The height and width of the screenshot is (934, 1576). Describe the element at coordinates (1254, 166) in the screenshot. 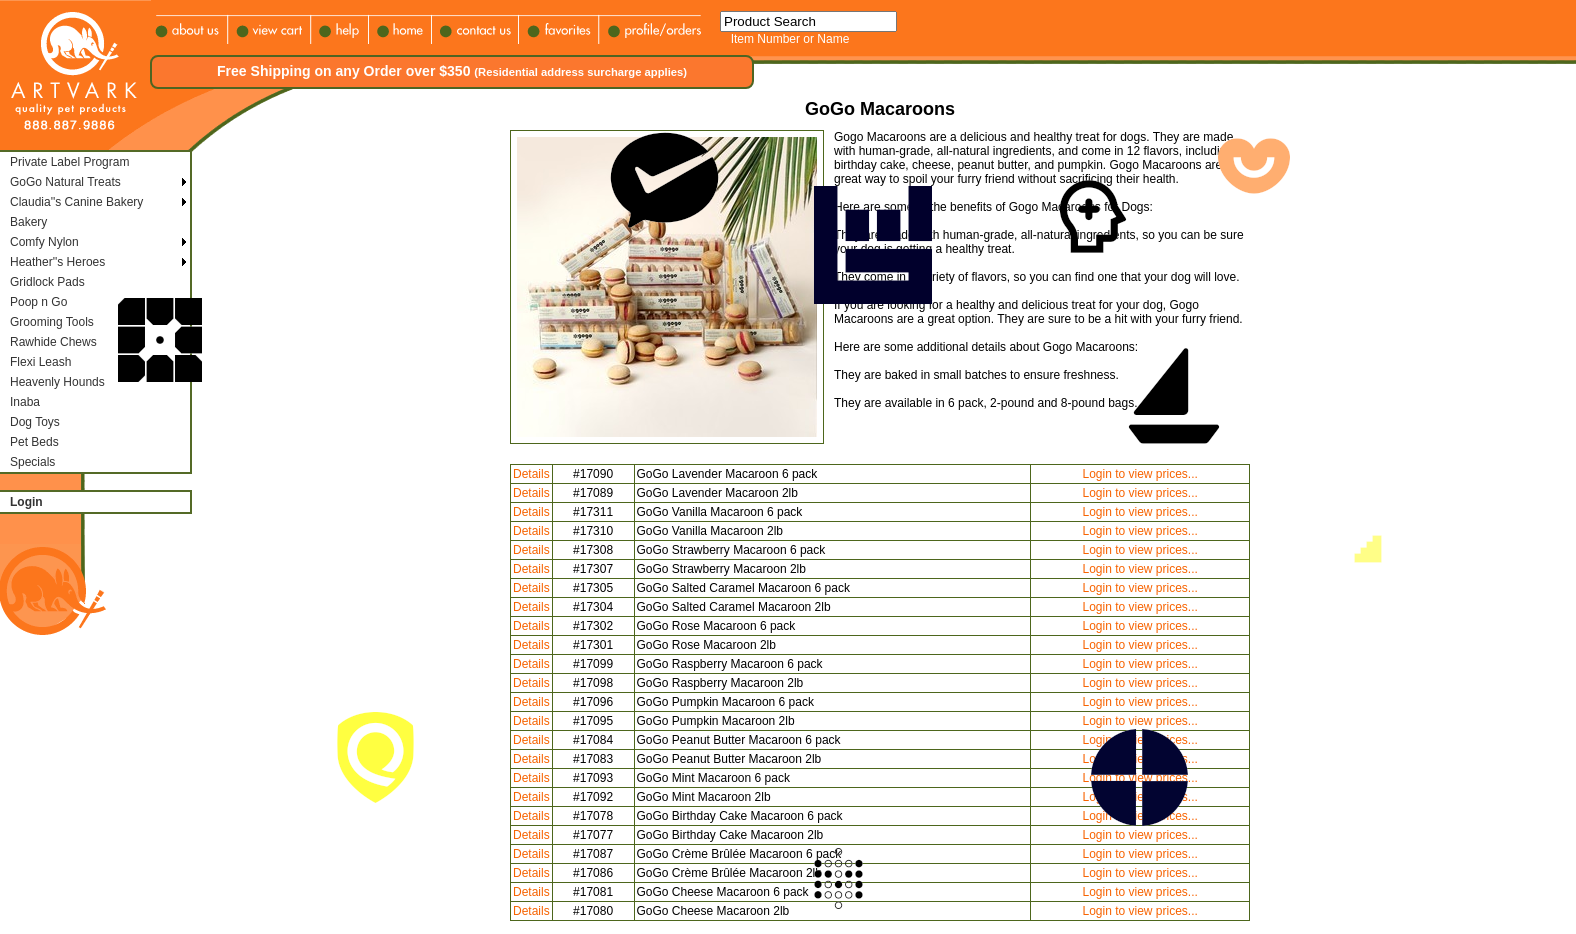

I see `open the Badoo dating app` at that location.